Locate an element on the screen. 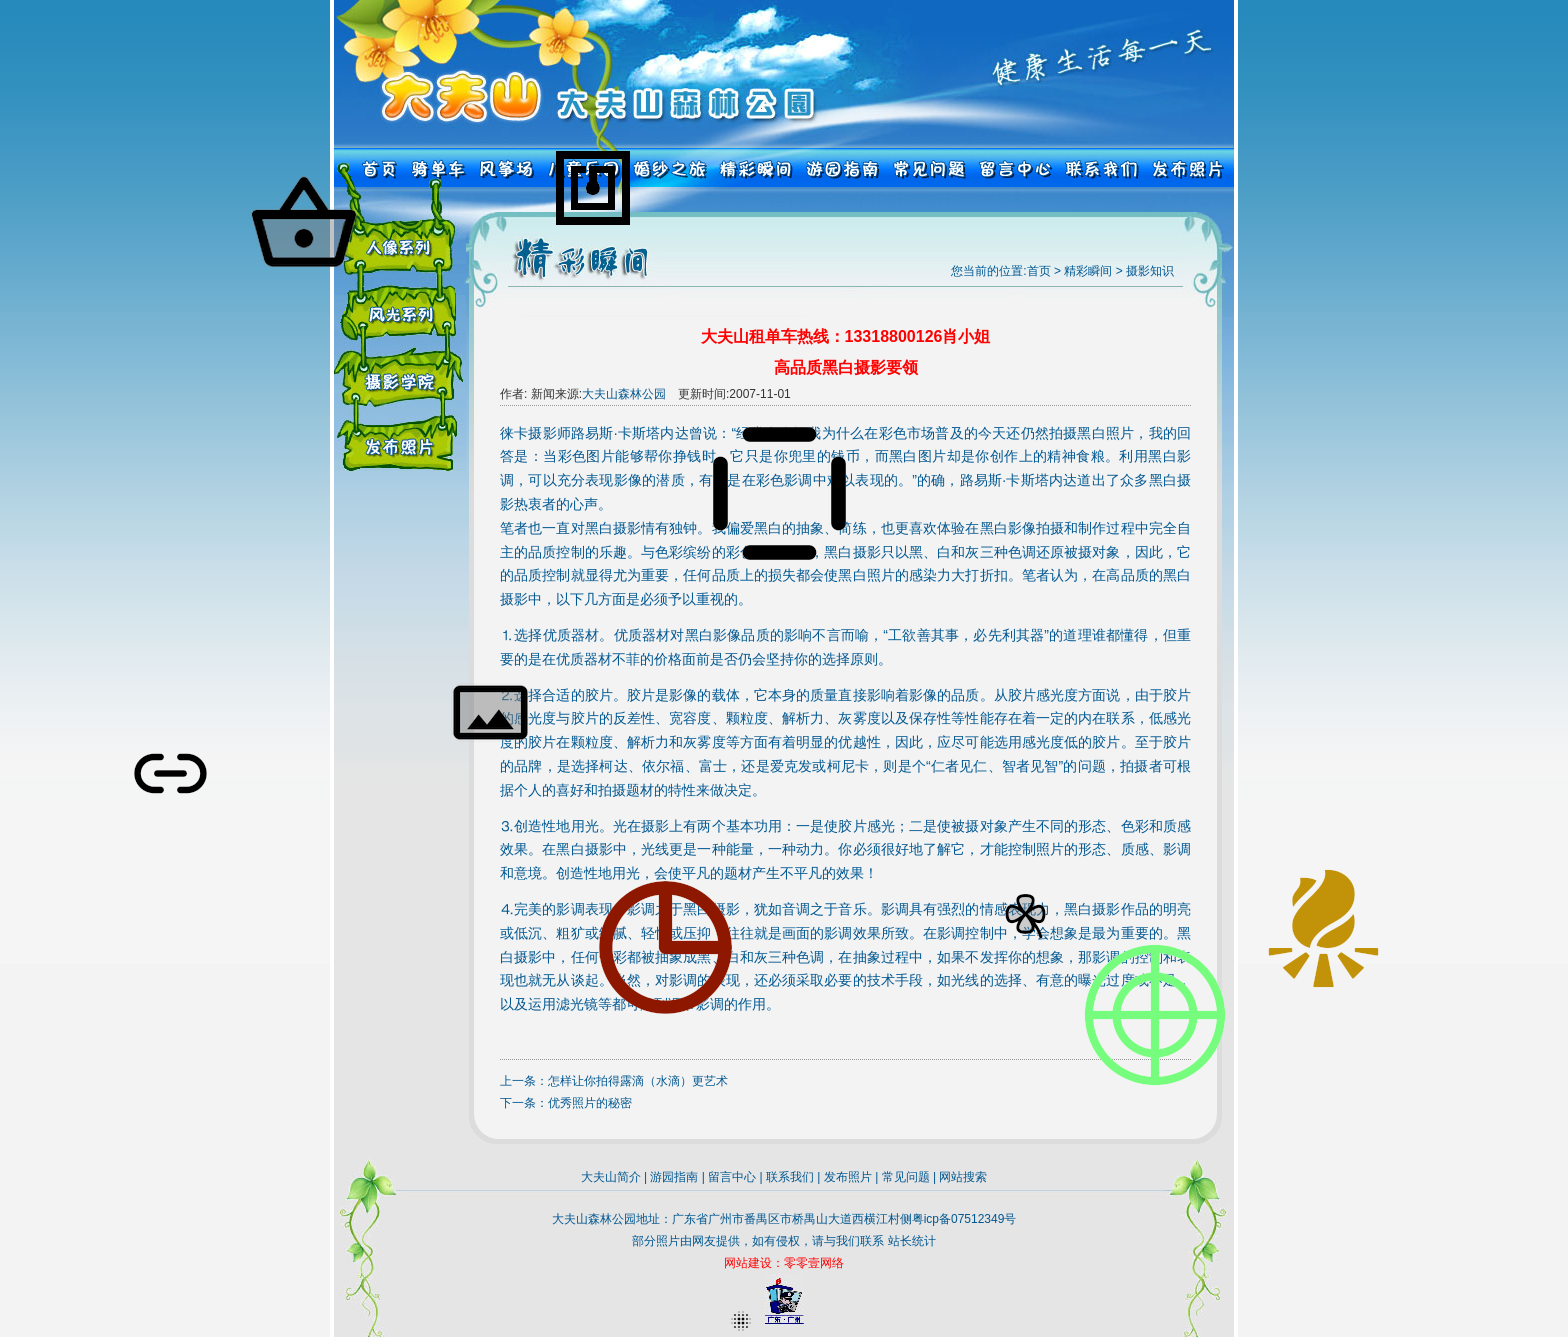 The width and height of the screenshot is (1568, 1337). copy or share a link is located at coordinates (170, 773).